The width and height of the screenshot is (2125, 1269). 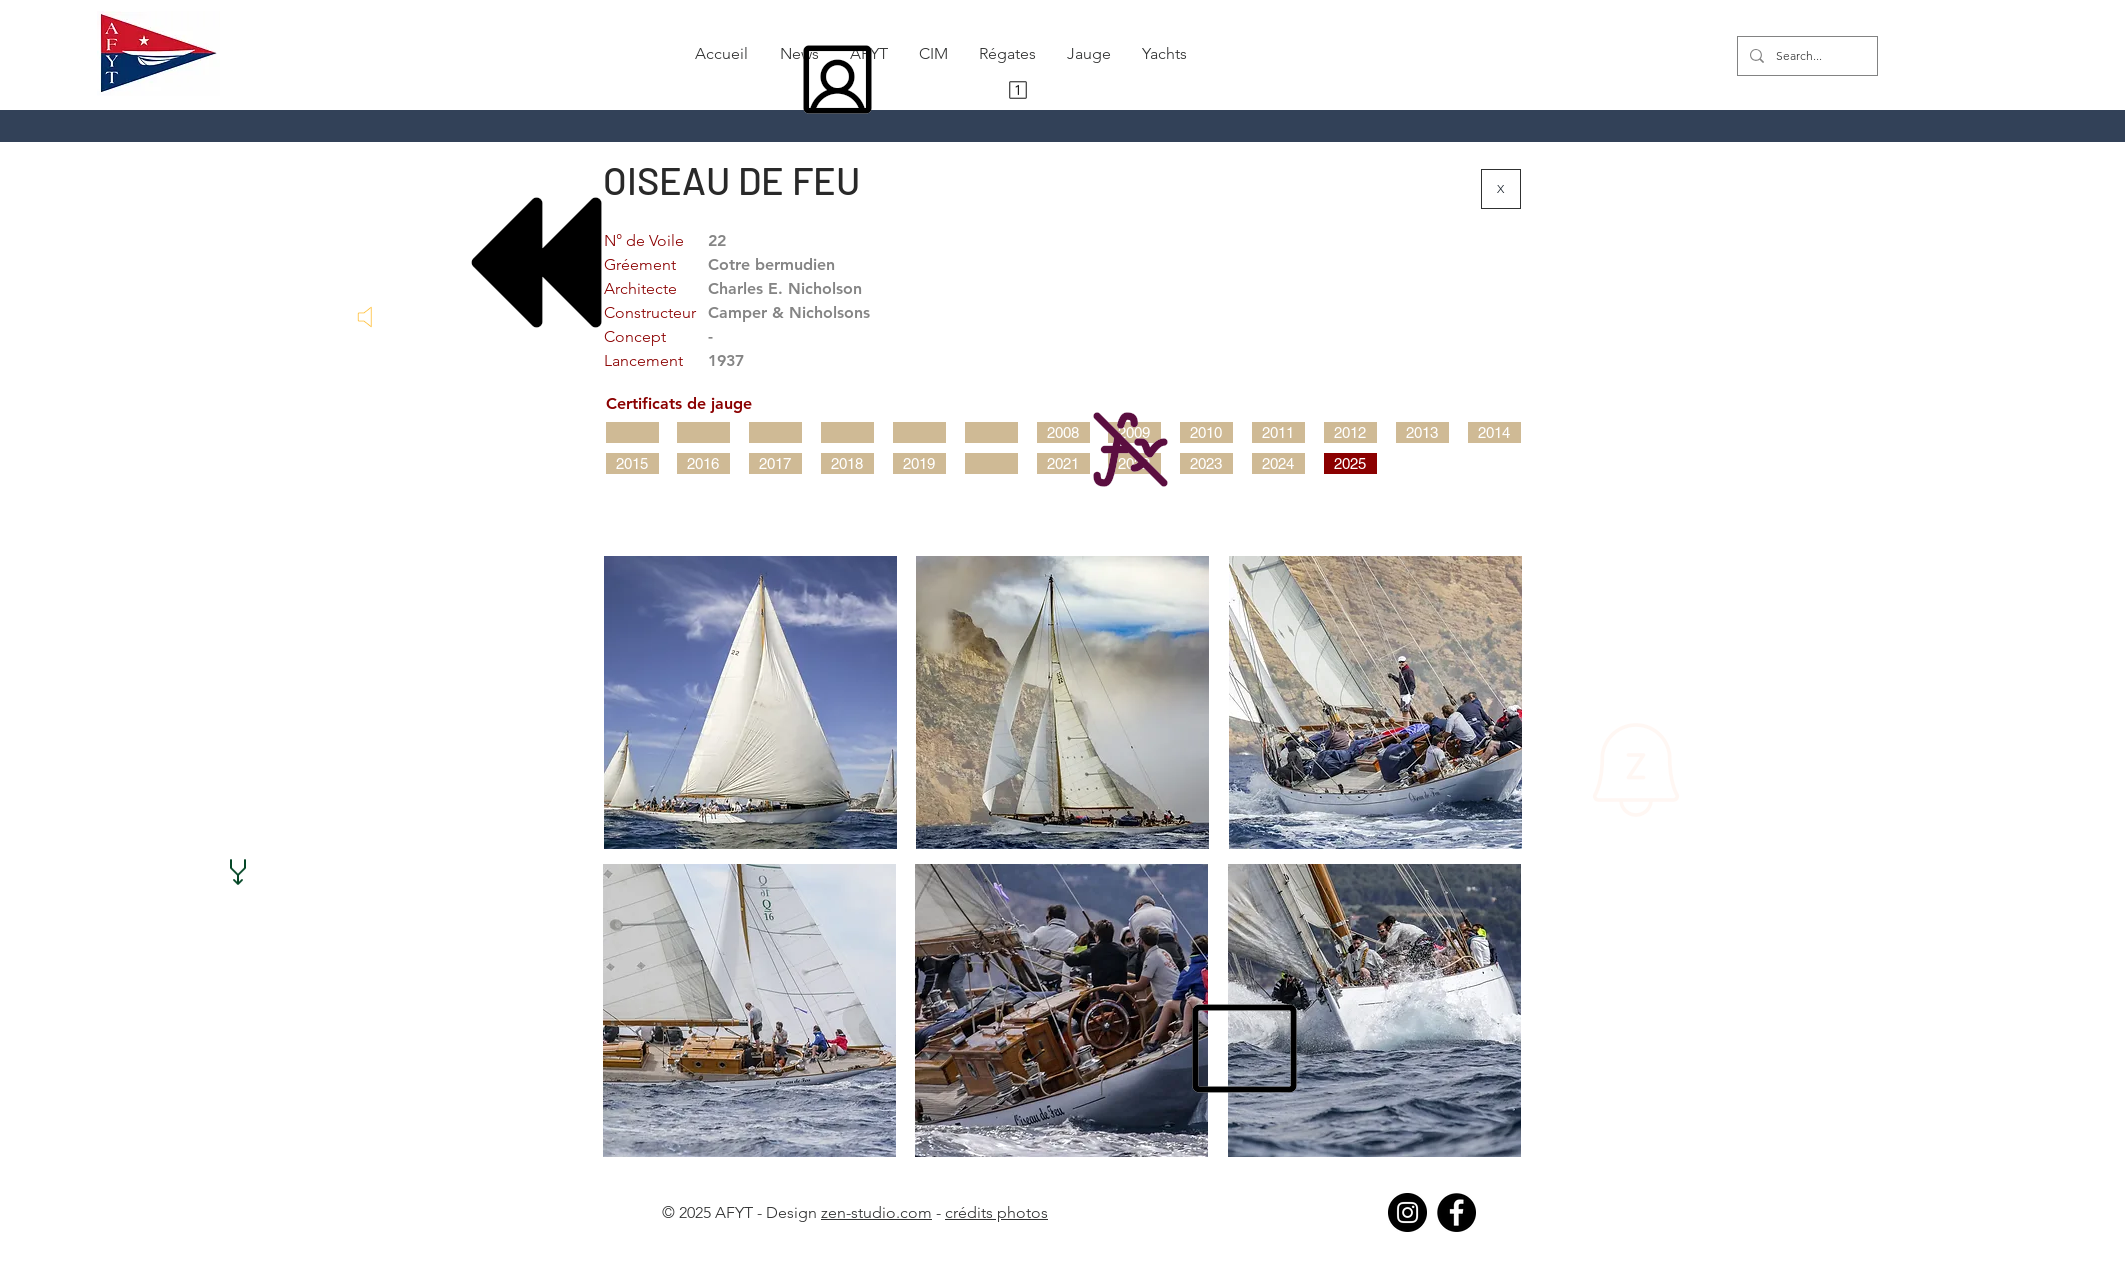 What do you see at coordinates (238, 871) in the screenshot?
I see `merge selected items or branches` at bounding box center [238, 871].